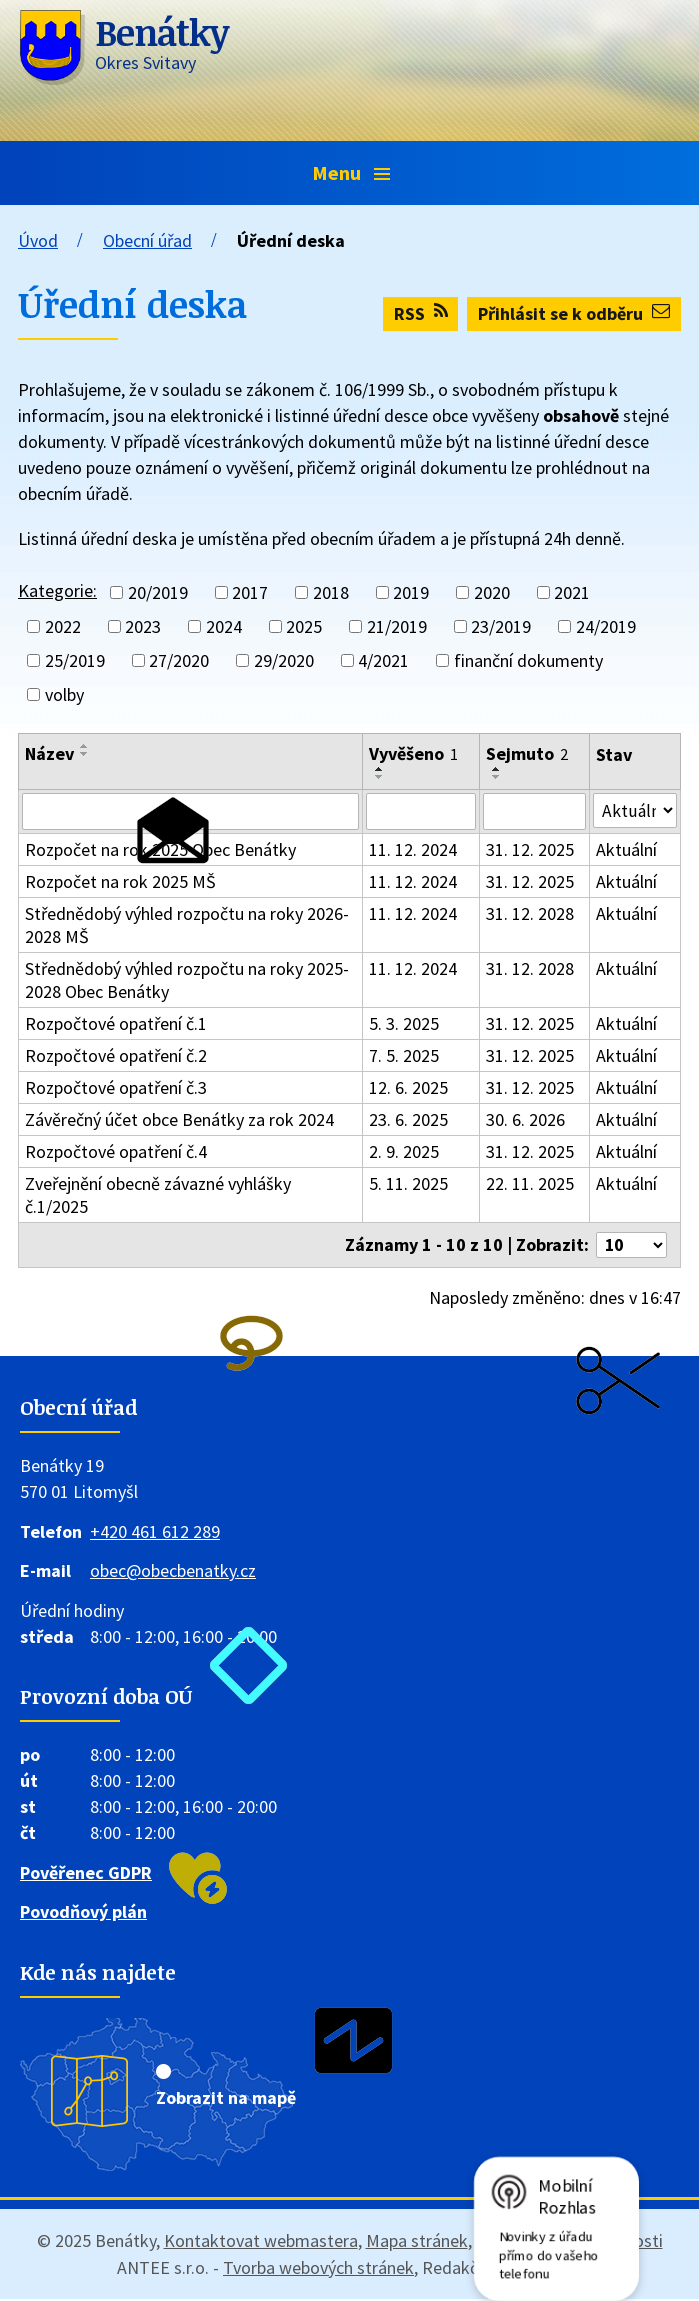 This screenshot has width=699, height=2301. What do you see at coordinates (616, 1380) in the screenshot?
I see `cut selected content` at bounding box center [616, 1380].